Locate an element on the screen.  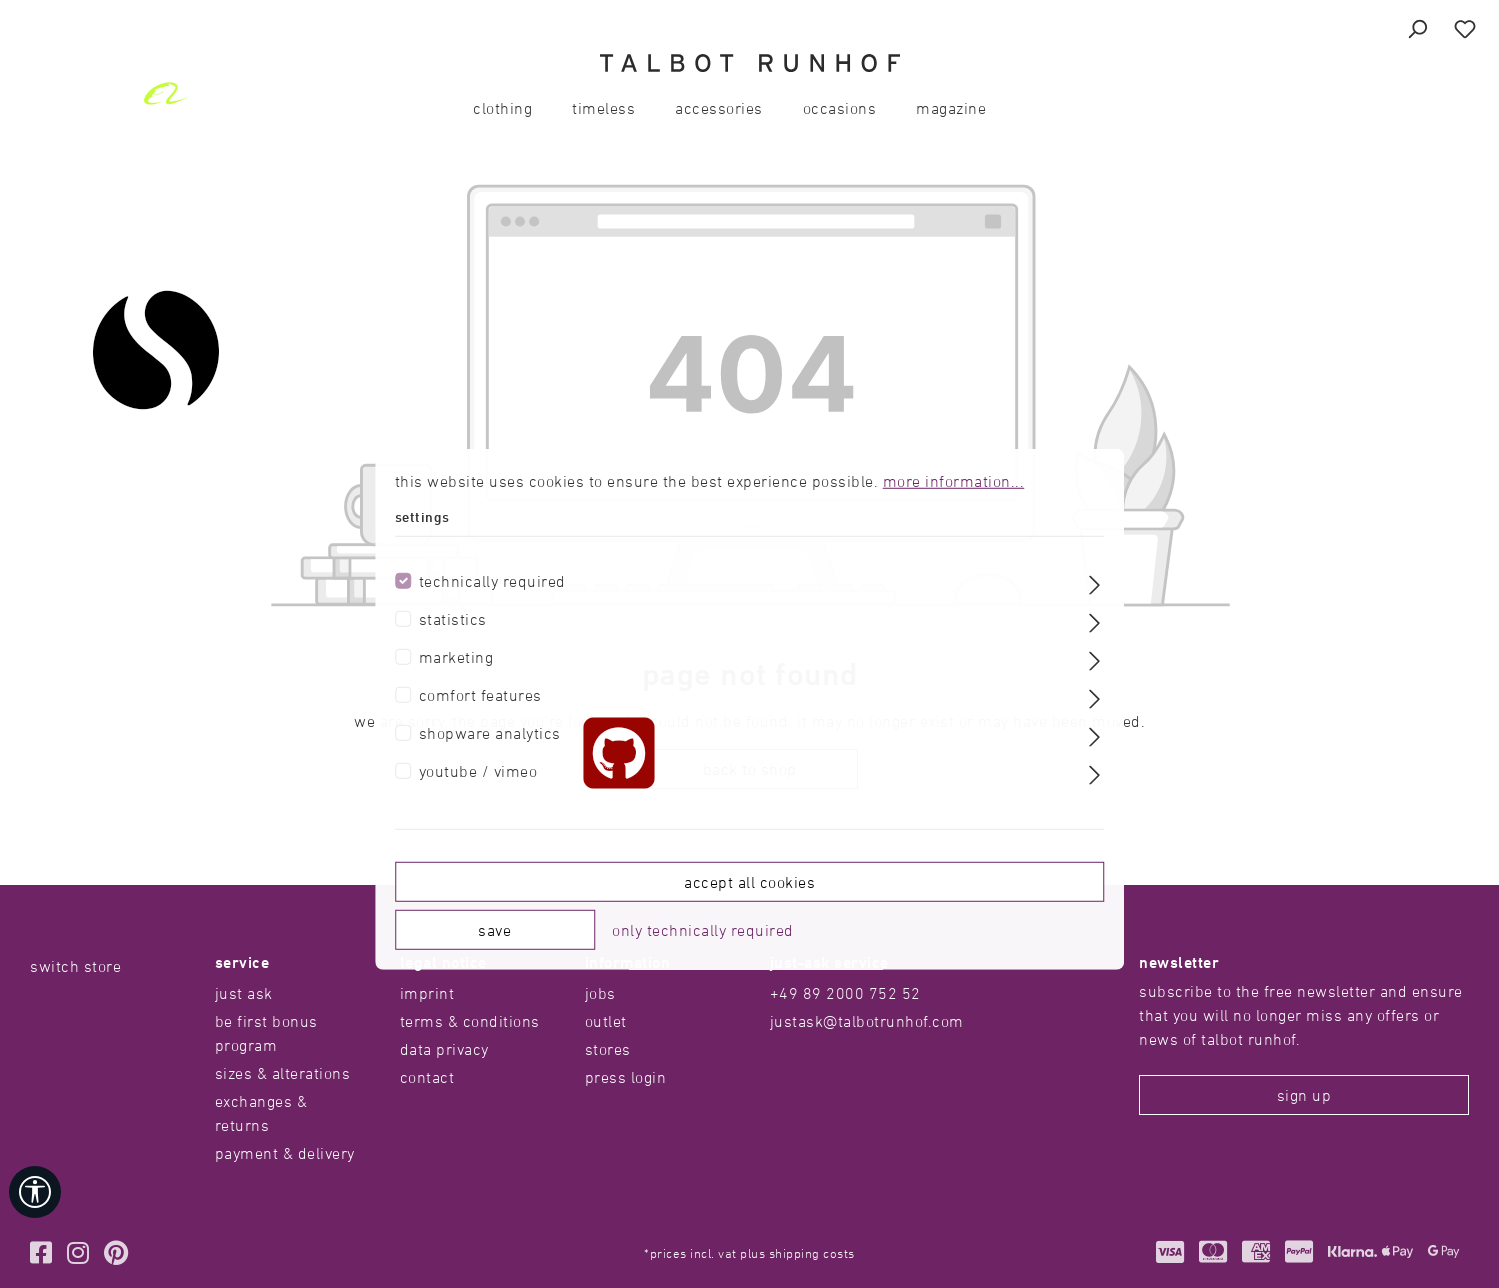
link to github repository is located at coordinates (619, 753).